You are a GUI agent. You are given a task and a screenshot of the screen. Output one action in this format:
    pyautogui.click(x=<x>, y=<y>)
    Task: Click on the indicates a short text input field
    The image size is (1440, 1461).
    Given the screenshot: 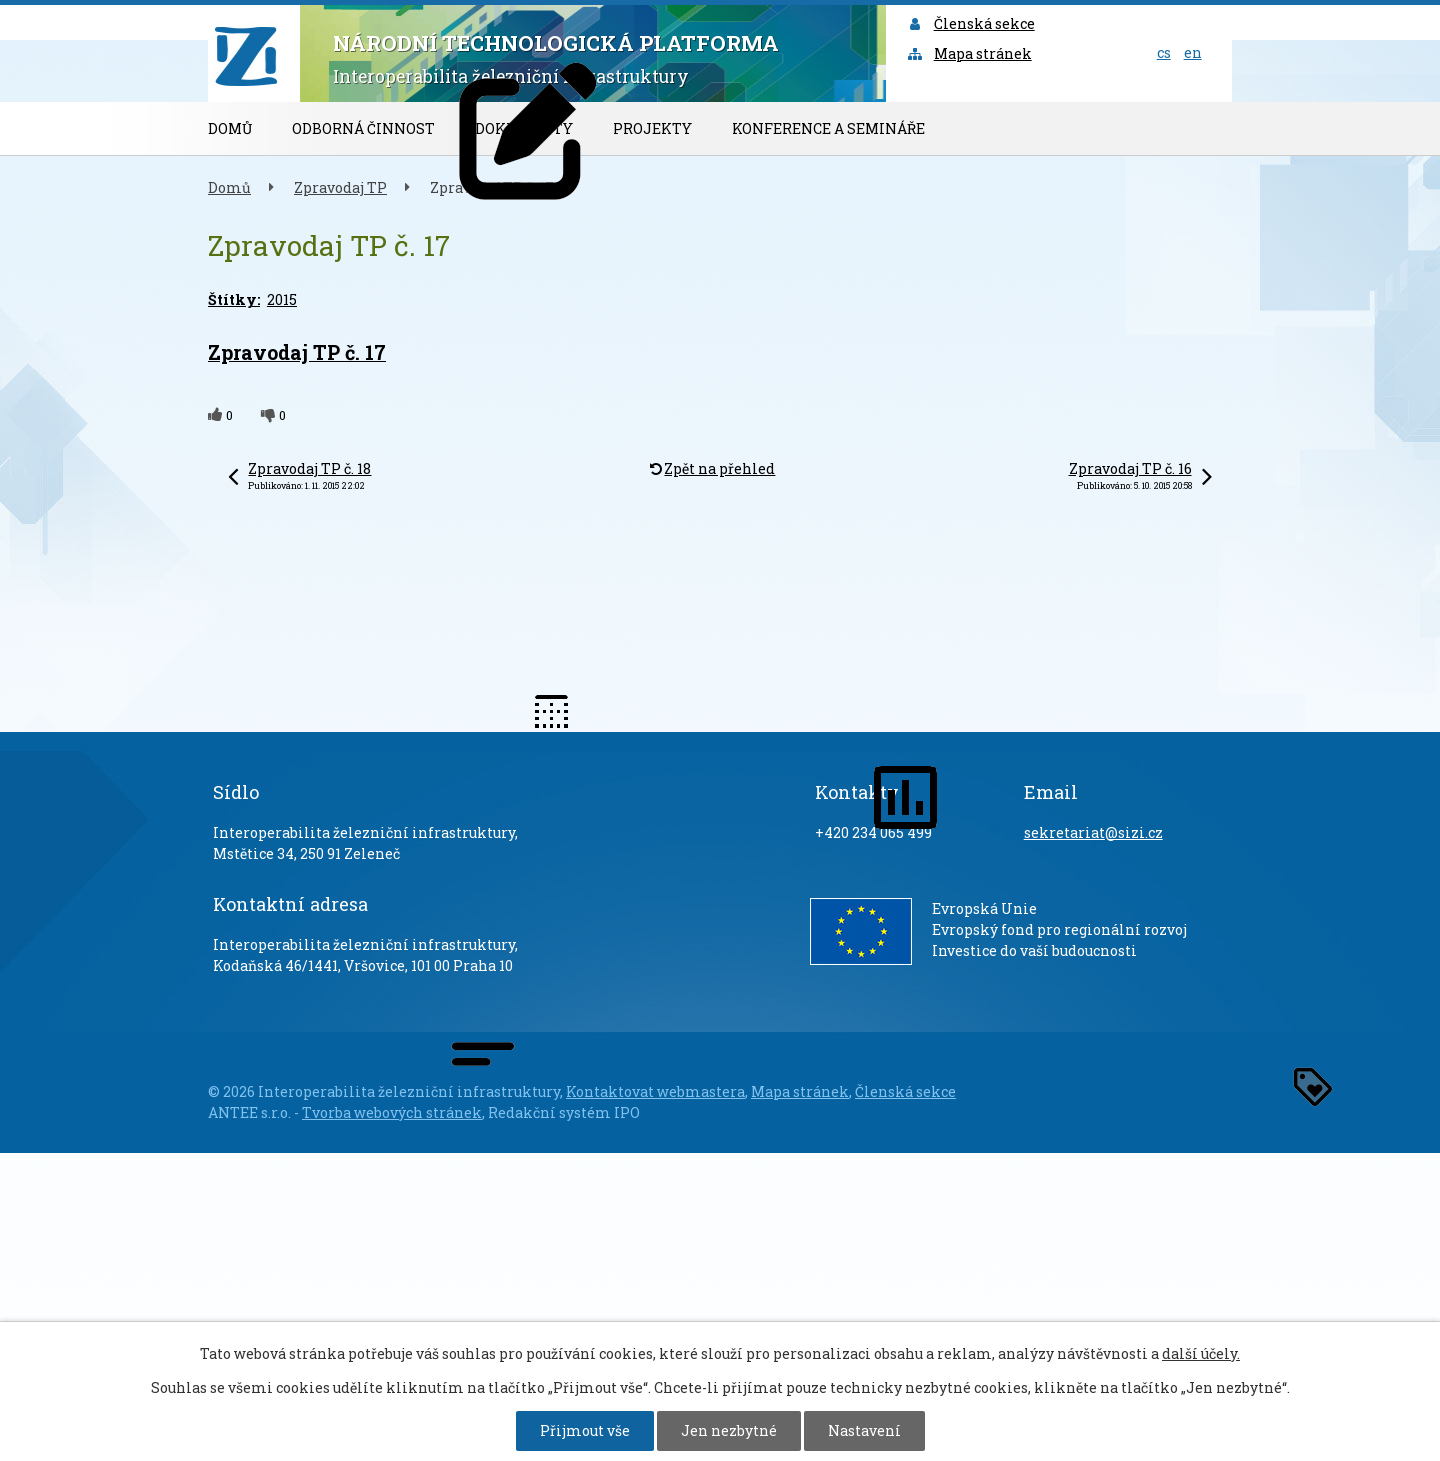 What is the action you would take?
    pyautogui.click(x=483, y=1054)
    